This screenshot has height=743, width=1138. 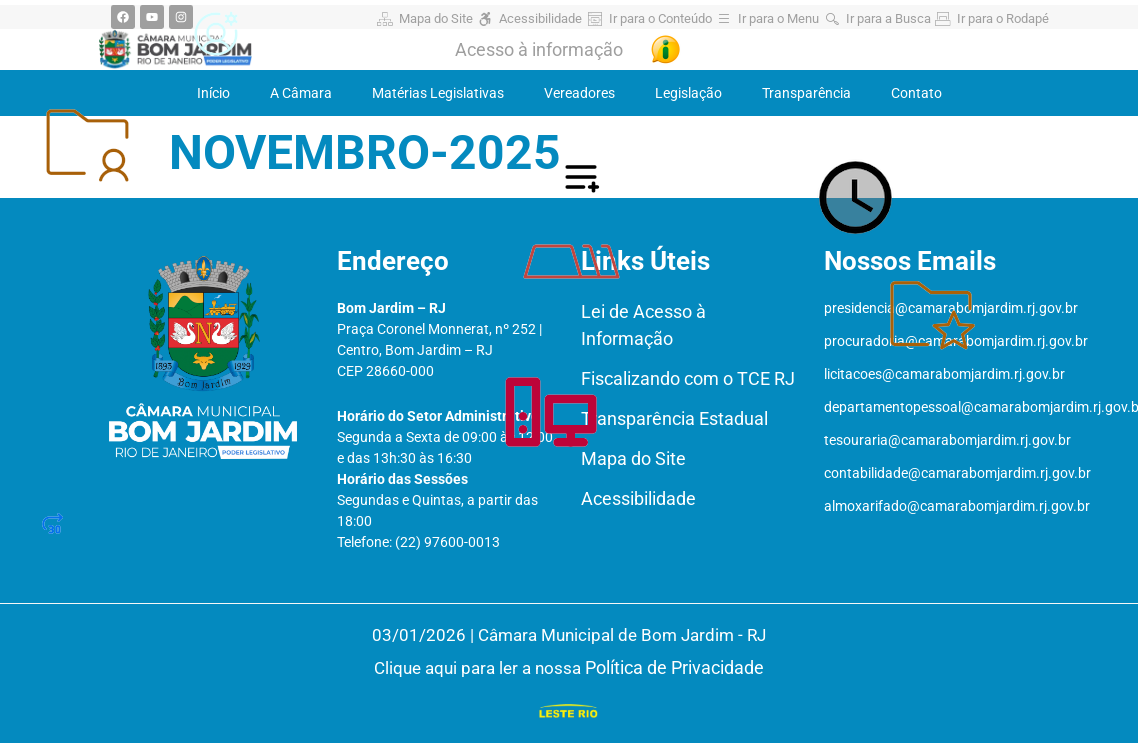 I want to click on access user-specific files or documents, so click(x=87, y=140).